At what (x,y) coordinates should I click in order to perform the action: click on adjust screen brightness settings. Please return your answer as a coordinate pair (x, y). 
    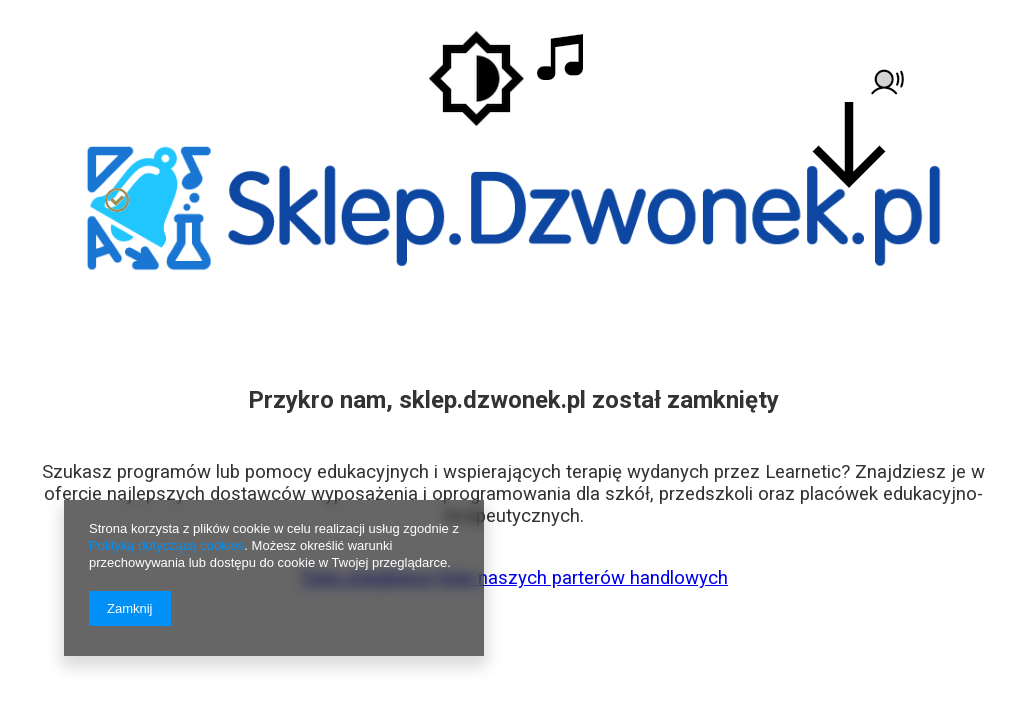
    Looking at the image, I should click on (476, 78).